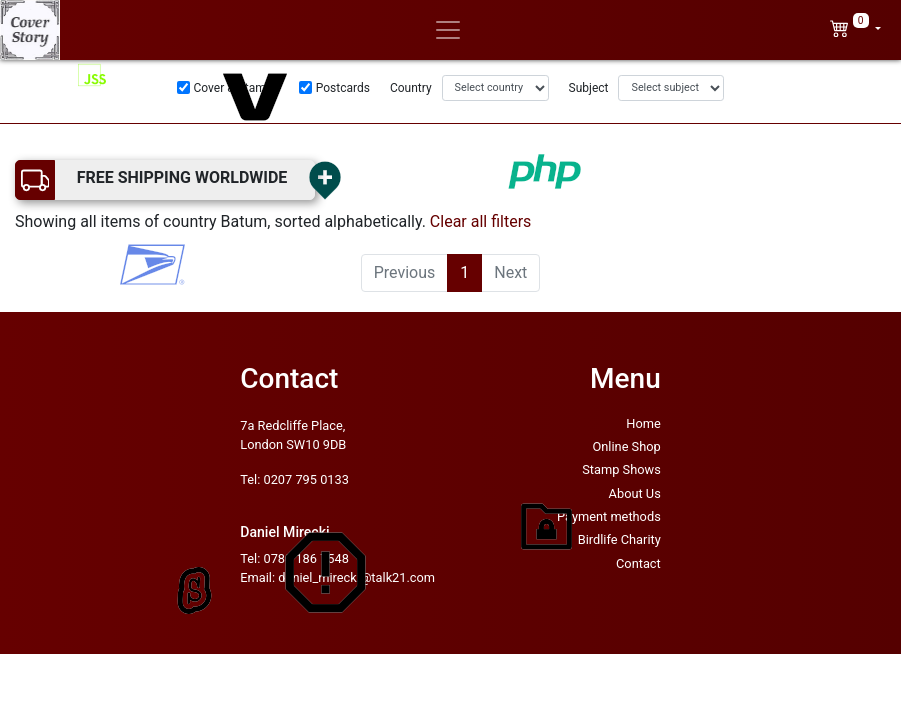  Describe the element at coordinates (546, 526) in the screenshot. I see `access a password-protected folder` at that location.